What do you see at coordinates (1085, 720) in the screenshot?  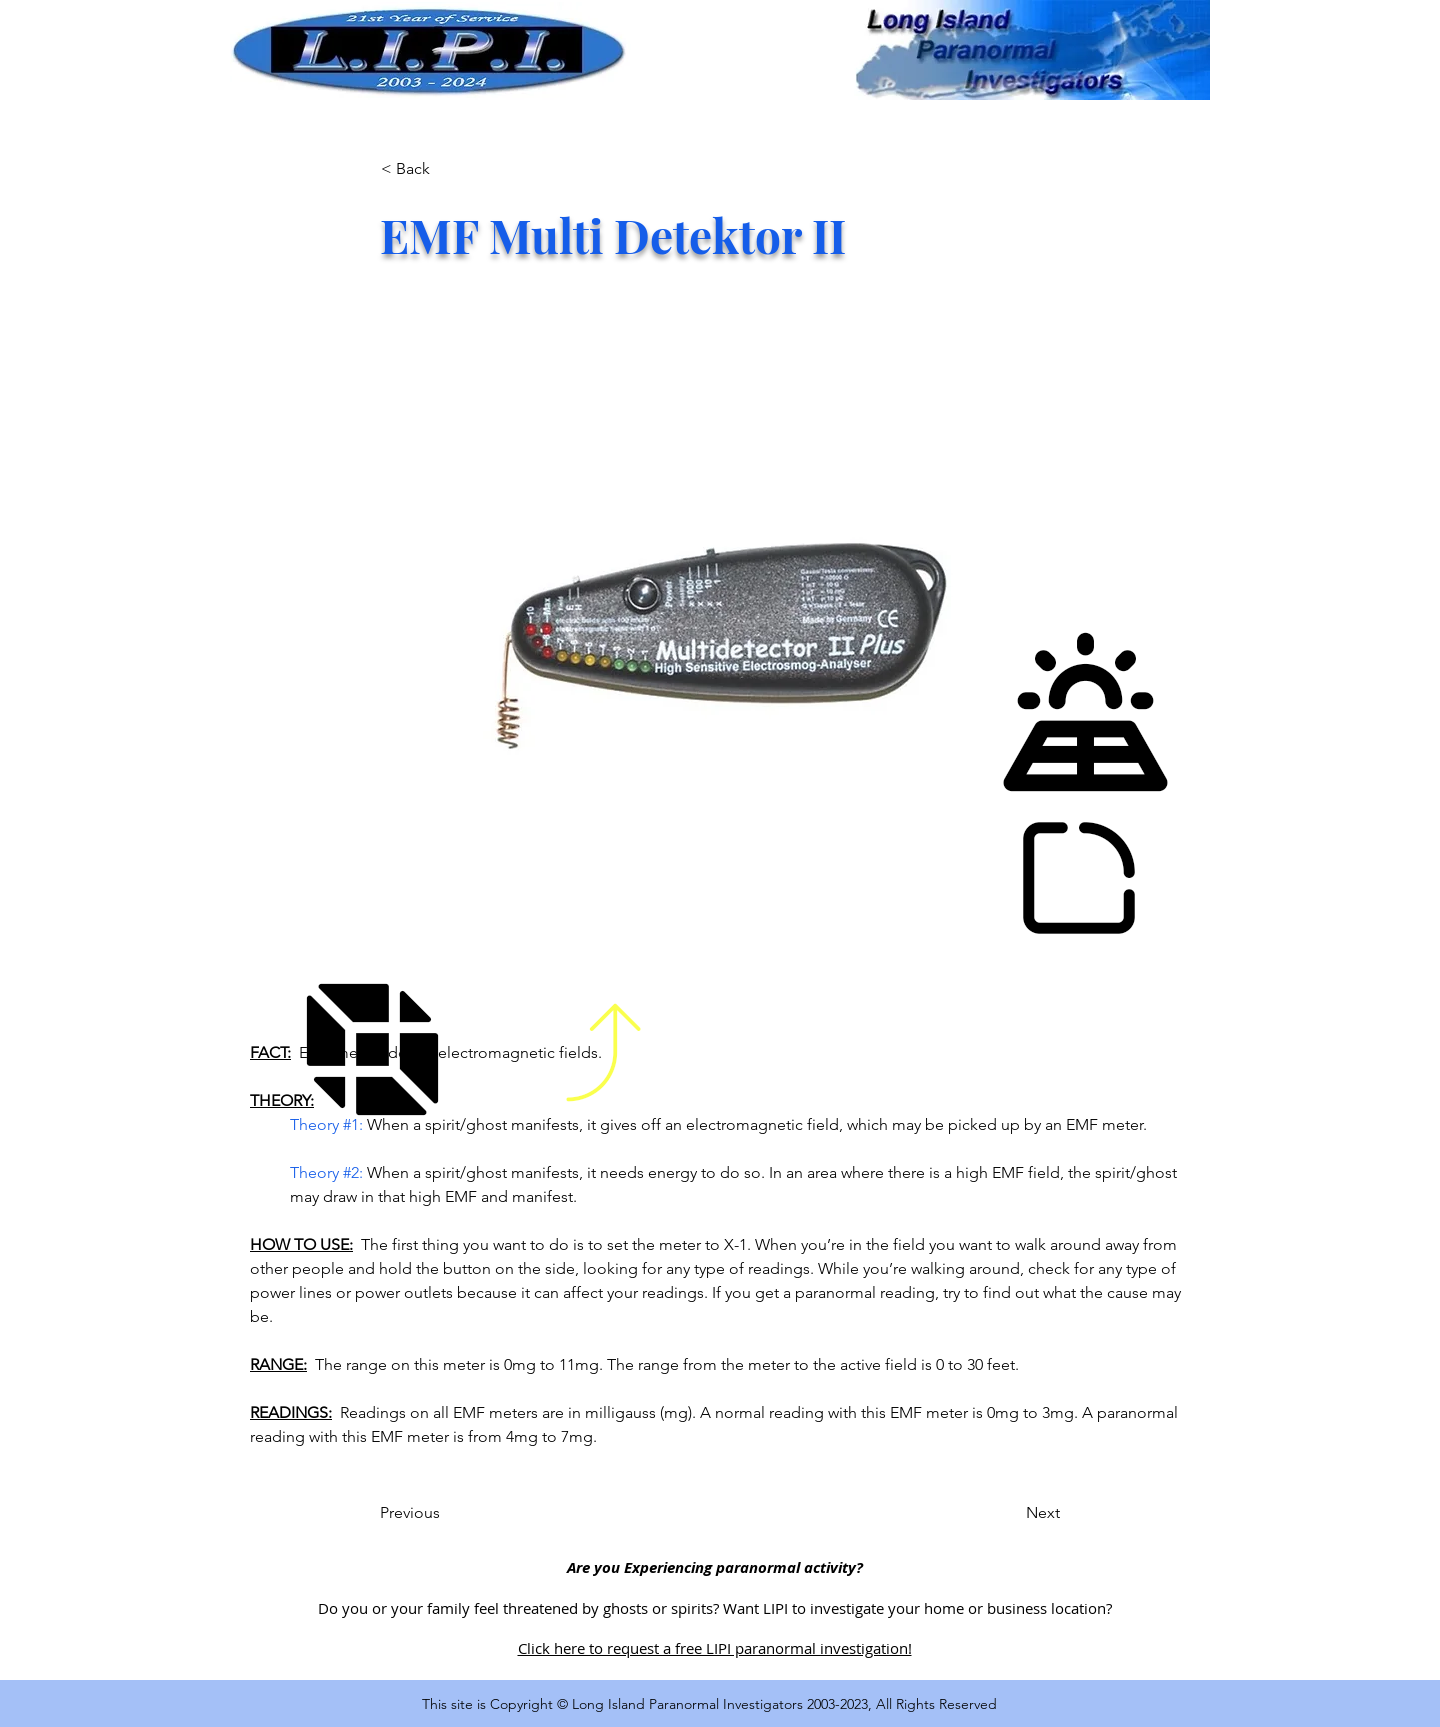 I see `access solar energy settings` at bounding box center [1085, 720].